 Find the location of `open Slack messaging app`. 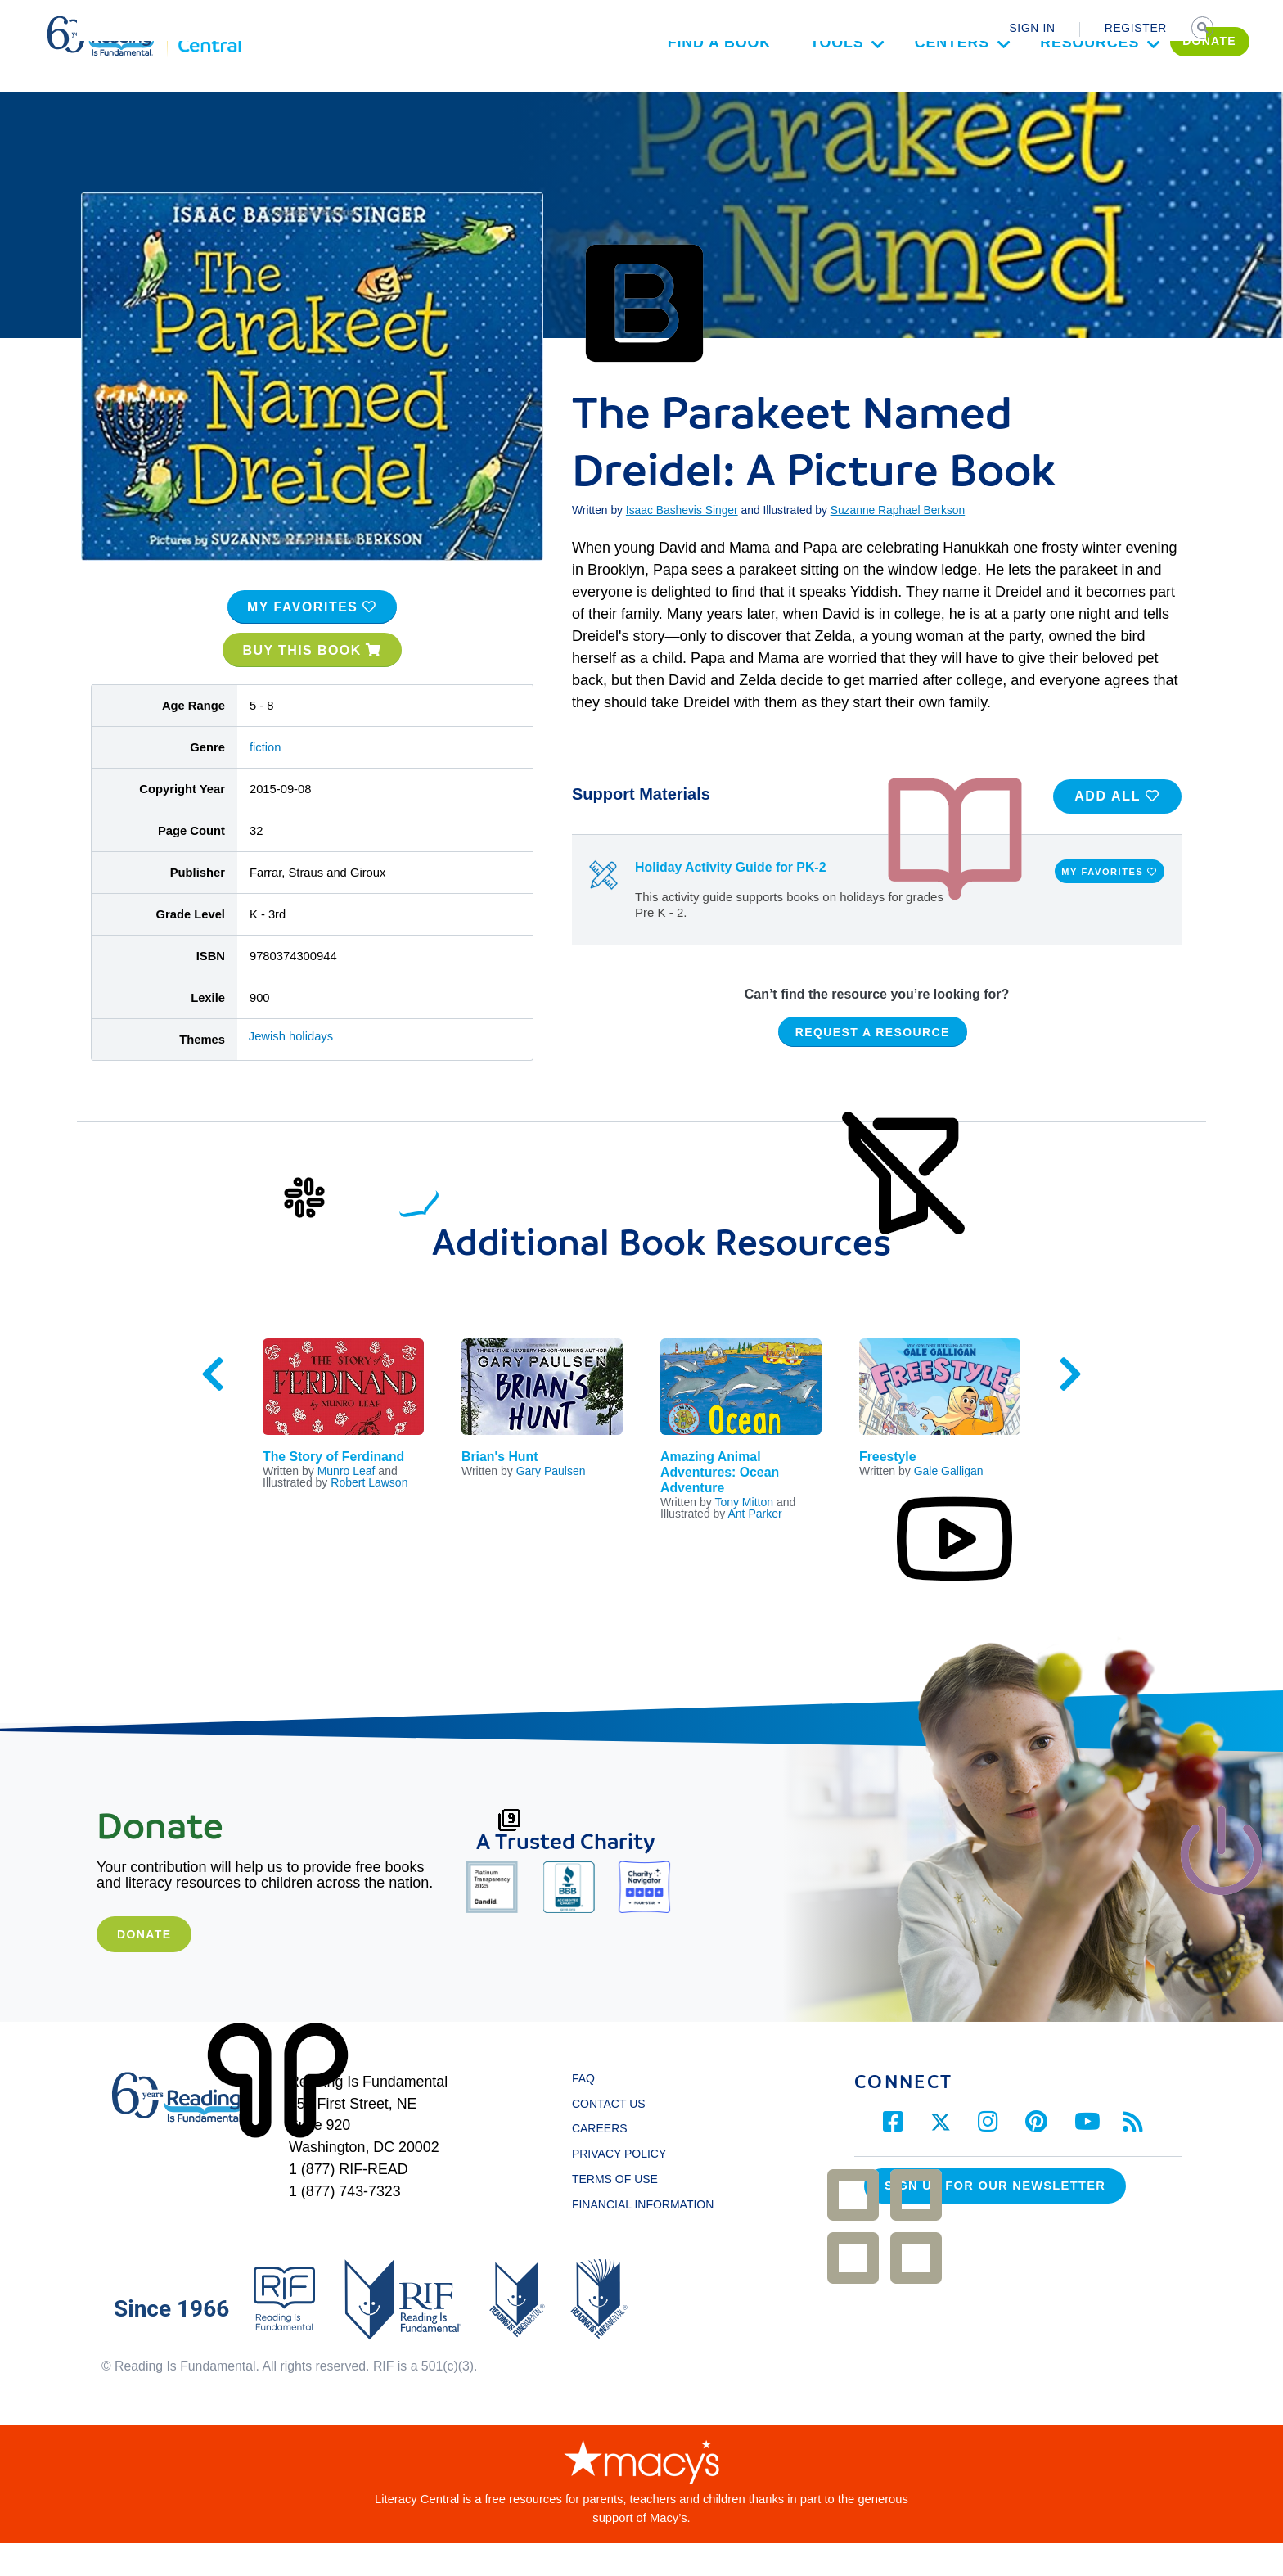

open Slack messaging app is located at coordinates (304, 1198).